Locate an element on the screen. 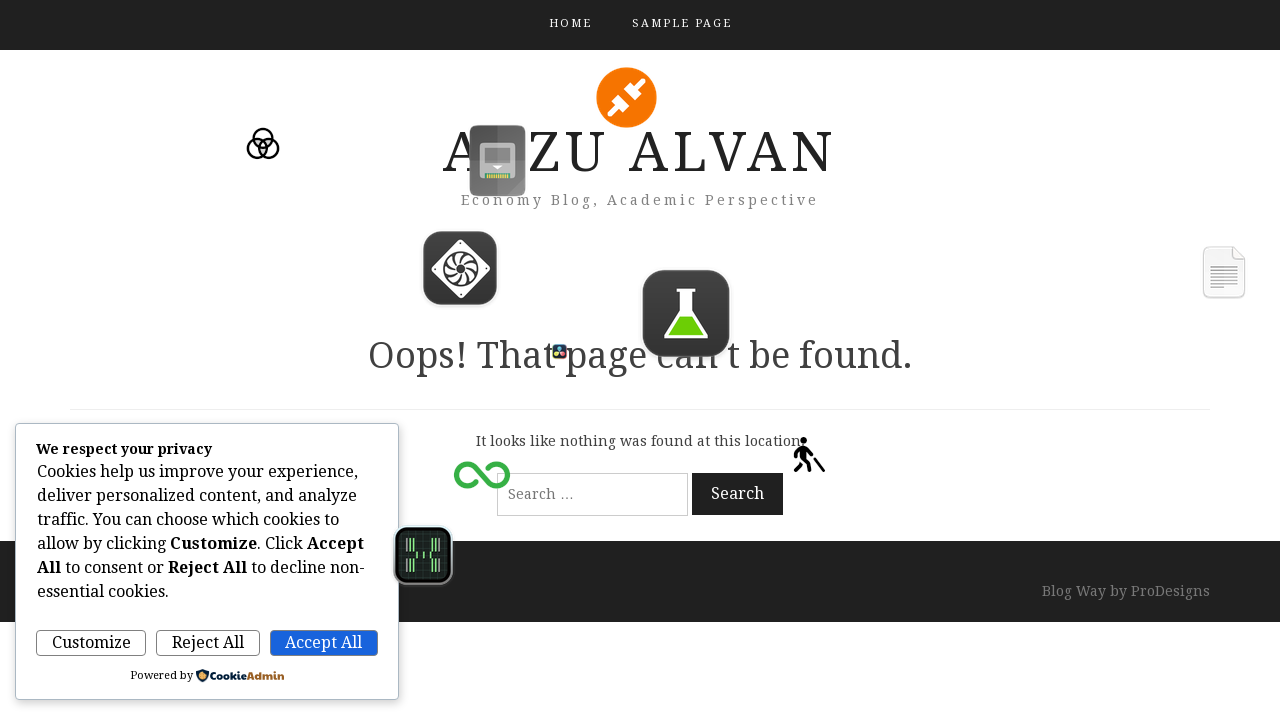 This screenshot has width=1280, height=720. open htop system monitor is located at coordinates (423, 555).